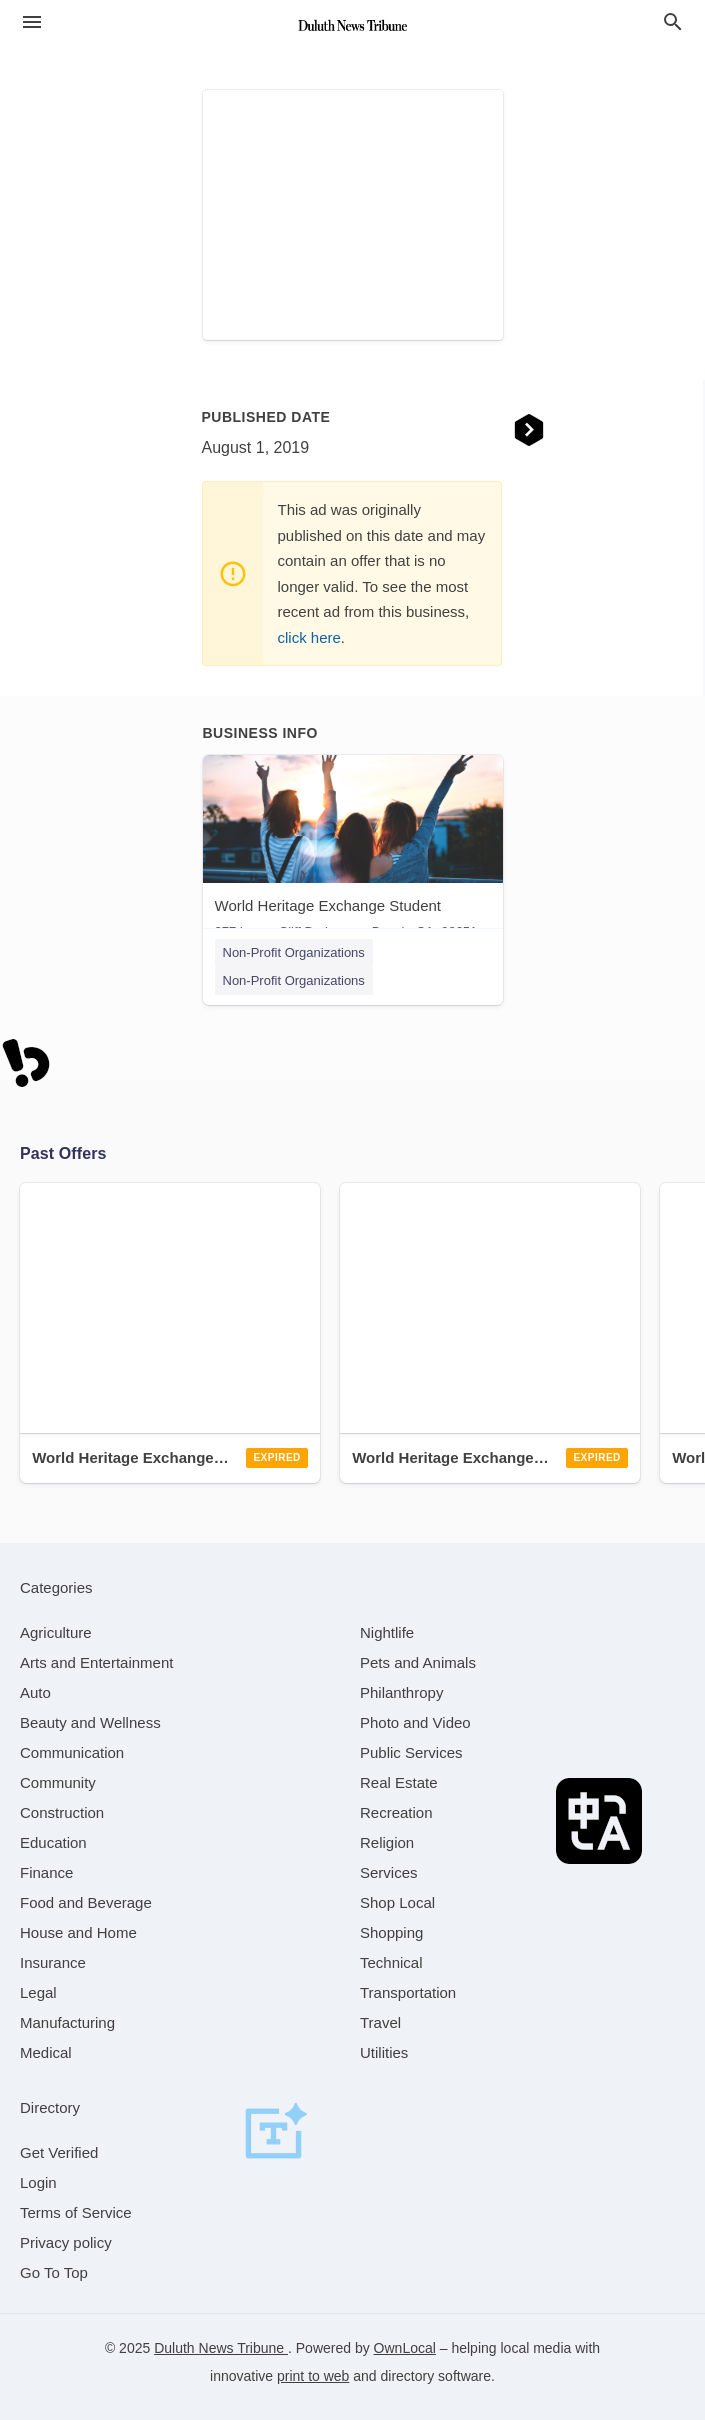 The width and height of the screenshot is (705, 2420). Describe the element at coordinates (273, 2133) in the screenshot. I see `generate text using AI` at that location.